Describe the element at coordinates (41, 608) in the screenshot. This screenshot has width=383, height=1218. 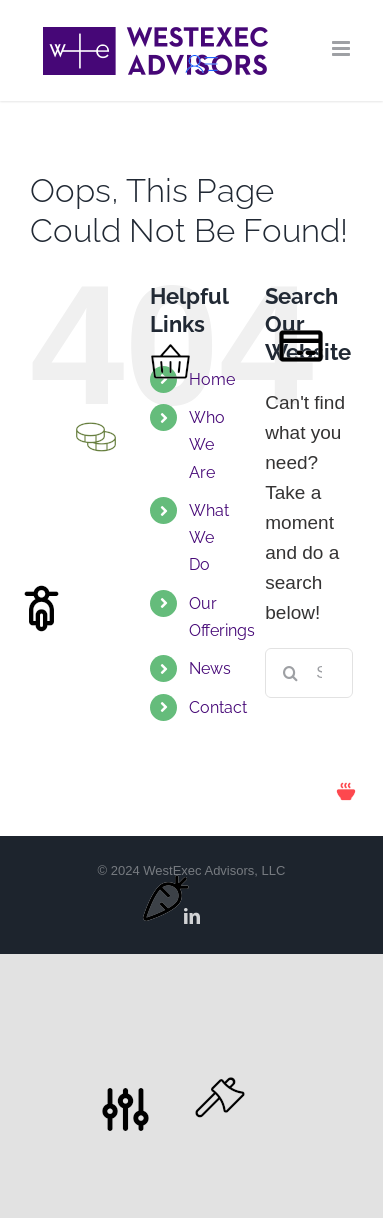
I see `select moped or scooter as transportation mode` at that location.